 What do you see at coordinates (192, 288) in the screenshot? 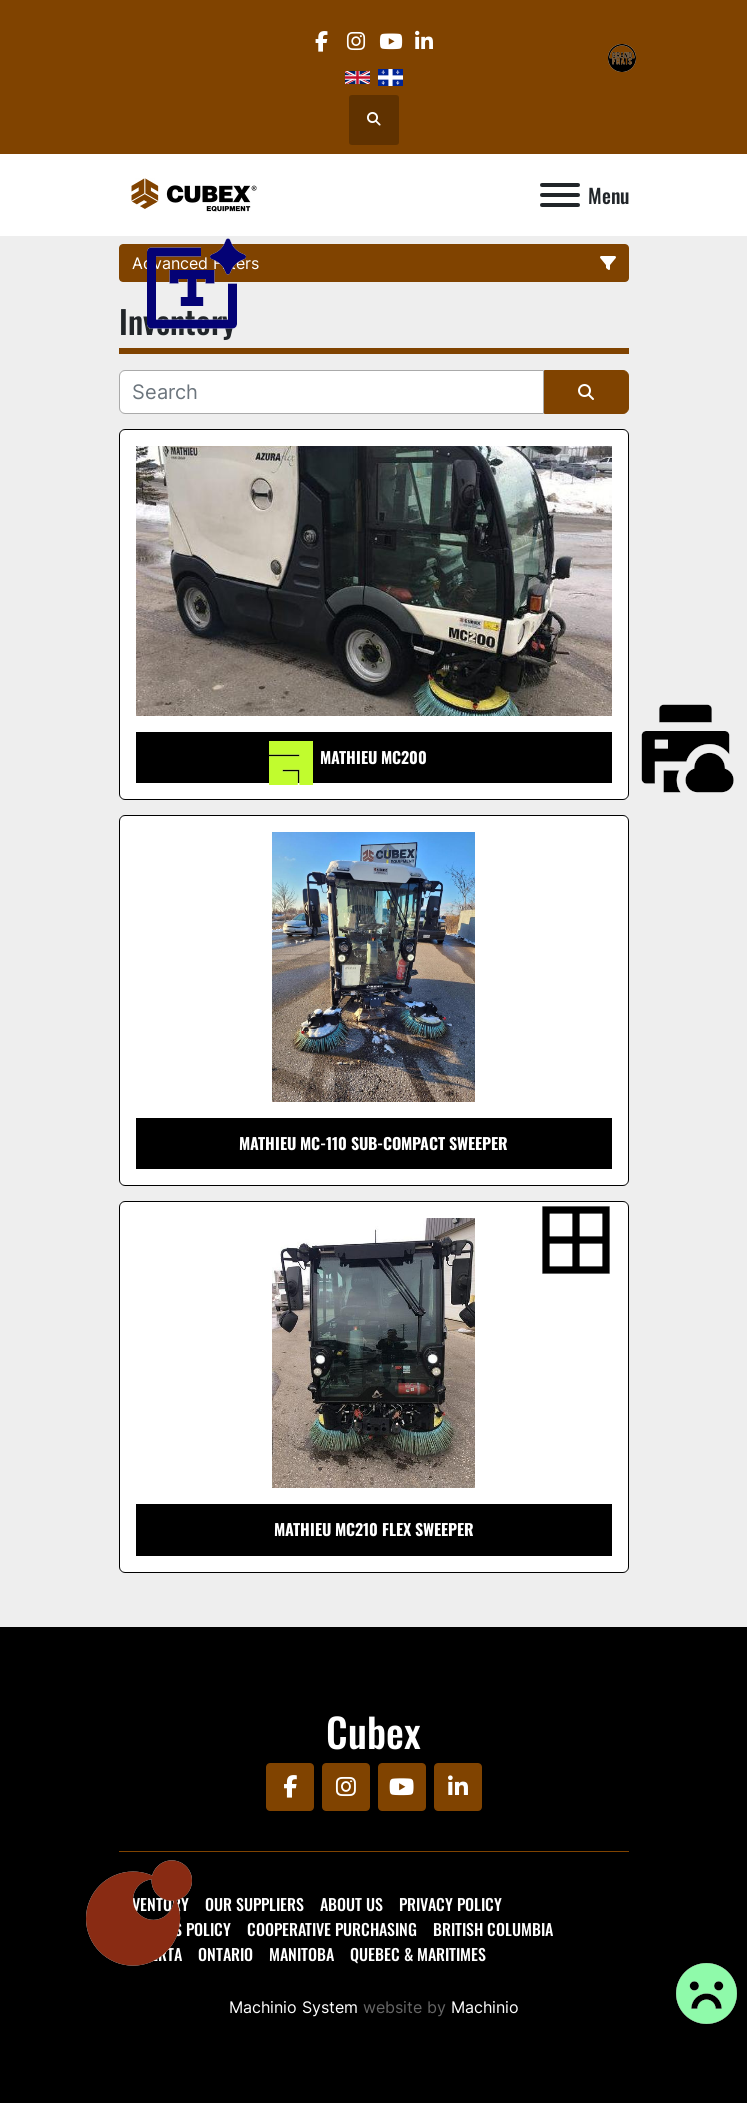
I see `generate text using AI` at bounding box center [192, 288].